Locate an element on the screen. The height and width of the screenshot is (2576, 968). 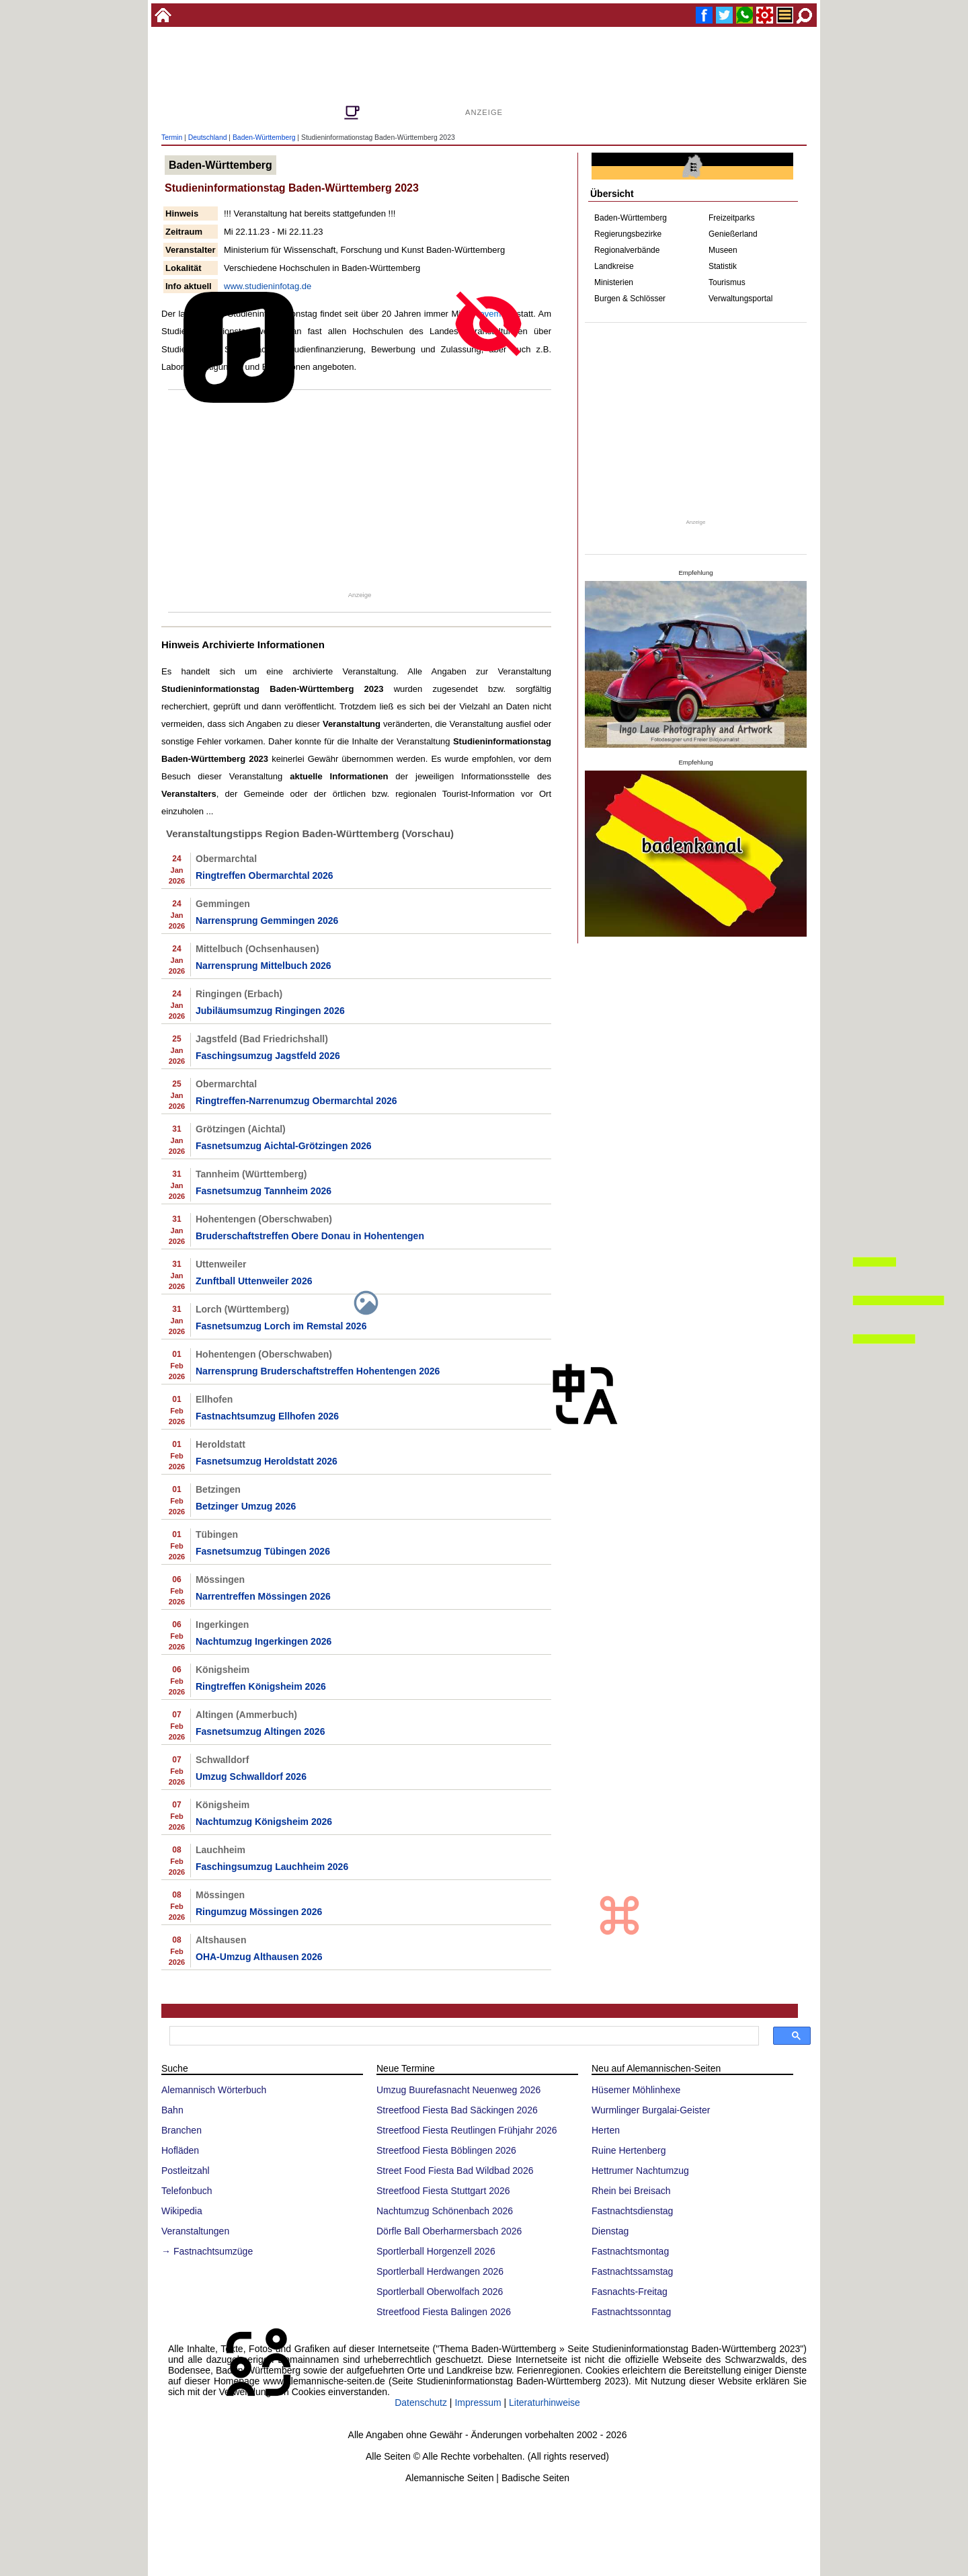
browse coffee shop or café locations is located at coordinates (352, 112).